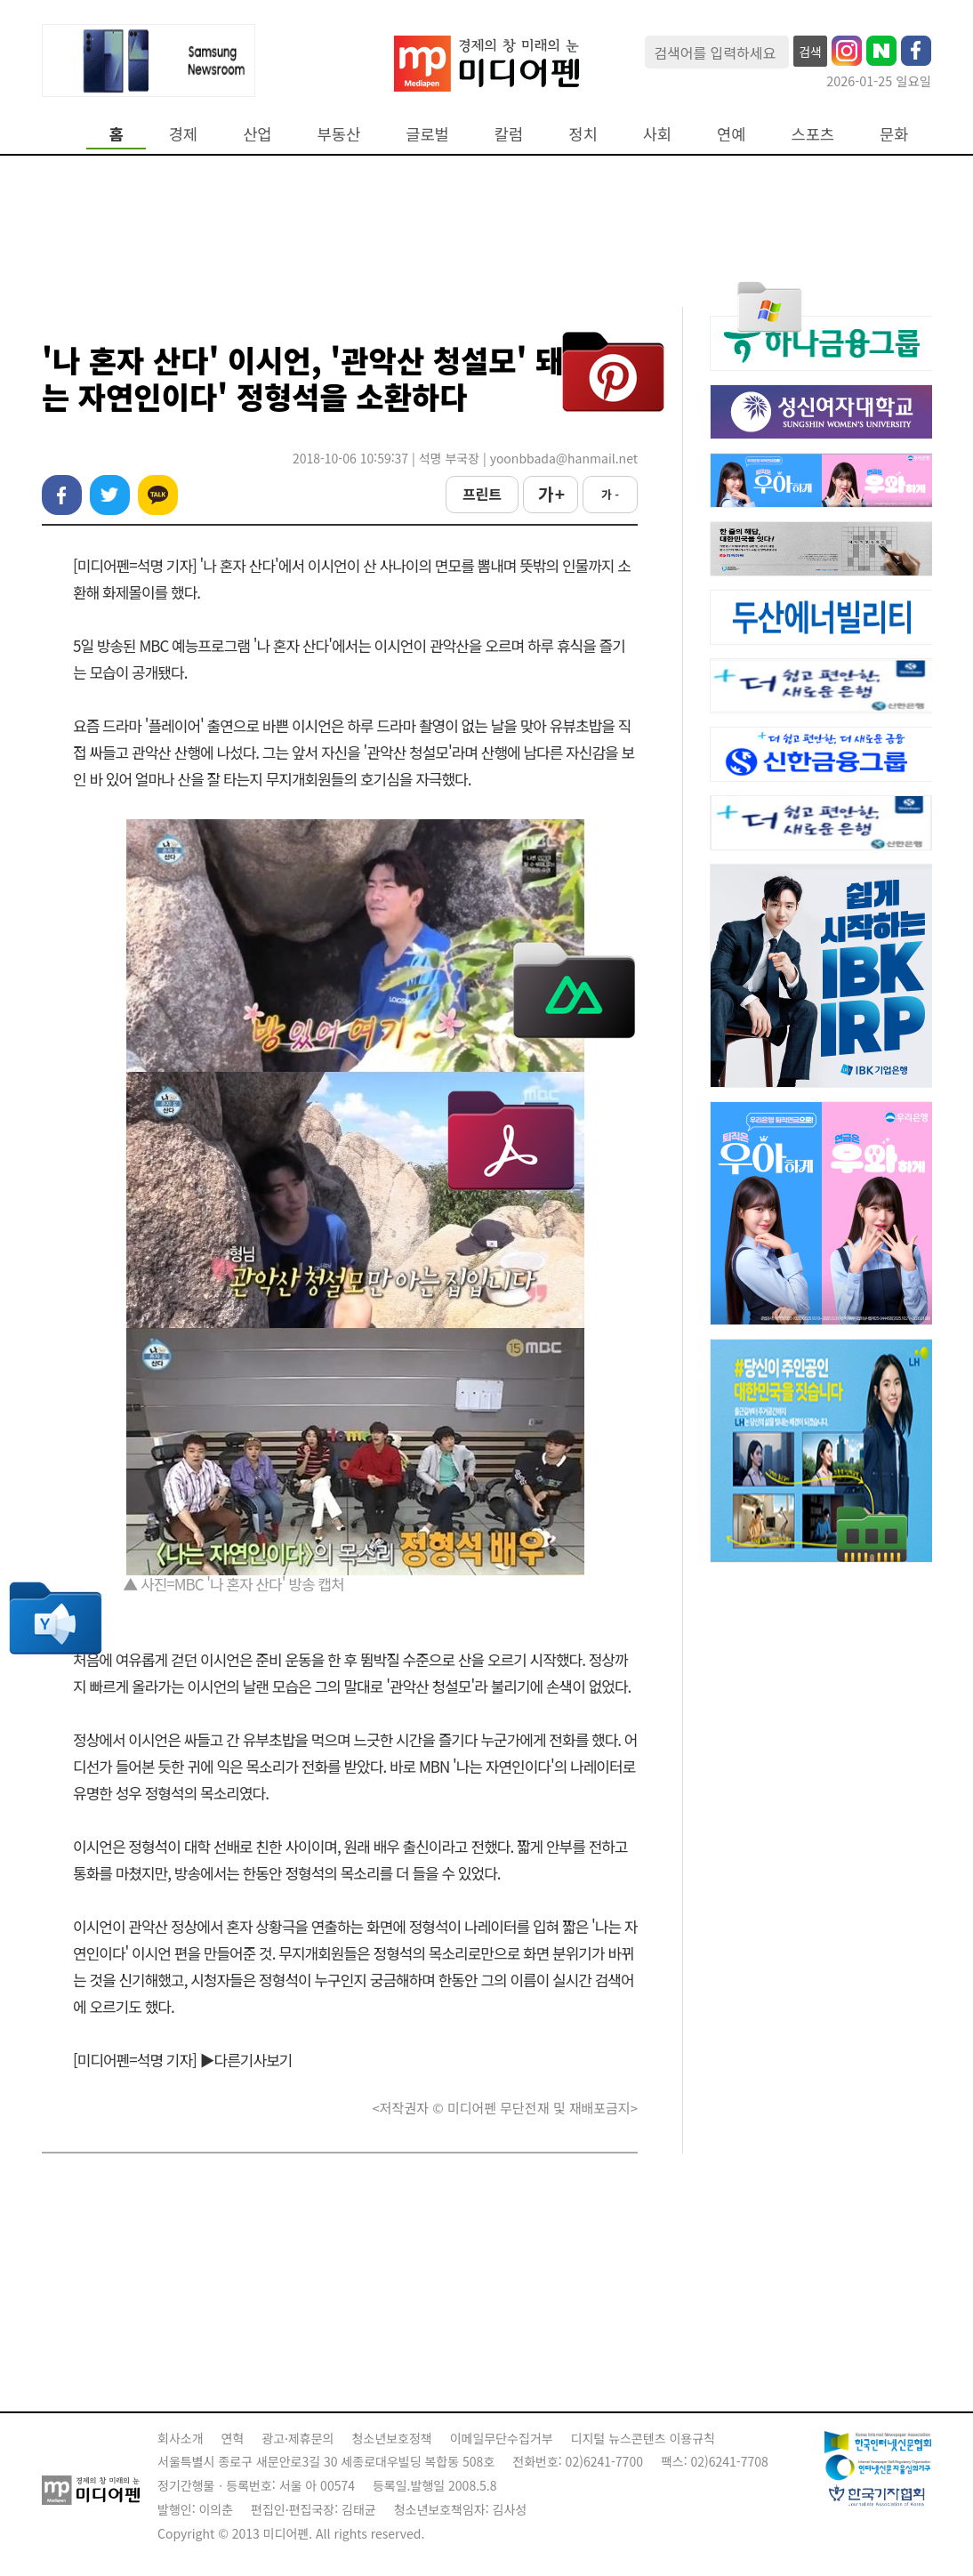 This screenshot has width=973, height=2576. I want to click on open folder containing adobe acrobat files, so click(511, 1144).